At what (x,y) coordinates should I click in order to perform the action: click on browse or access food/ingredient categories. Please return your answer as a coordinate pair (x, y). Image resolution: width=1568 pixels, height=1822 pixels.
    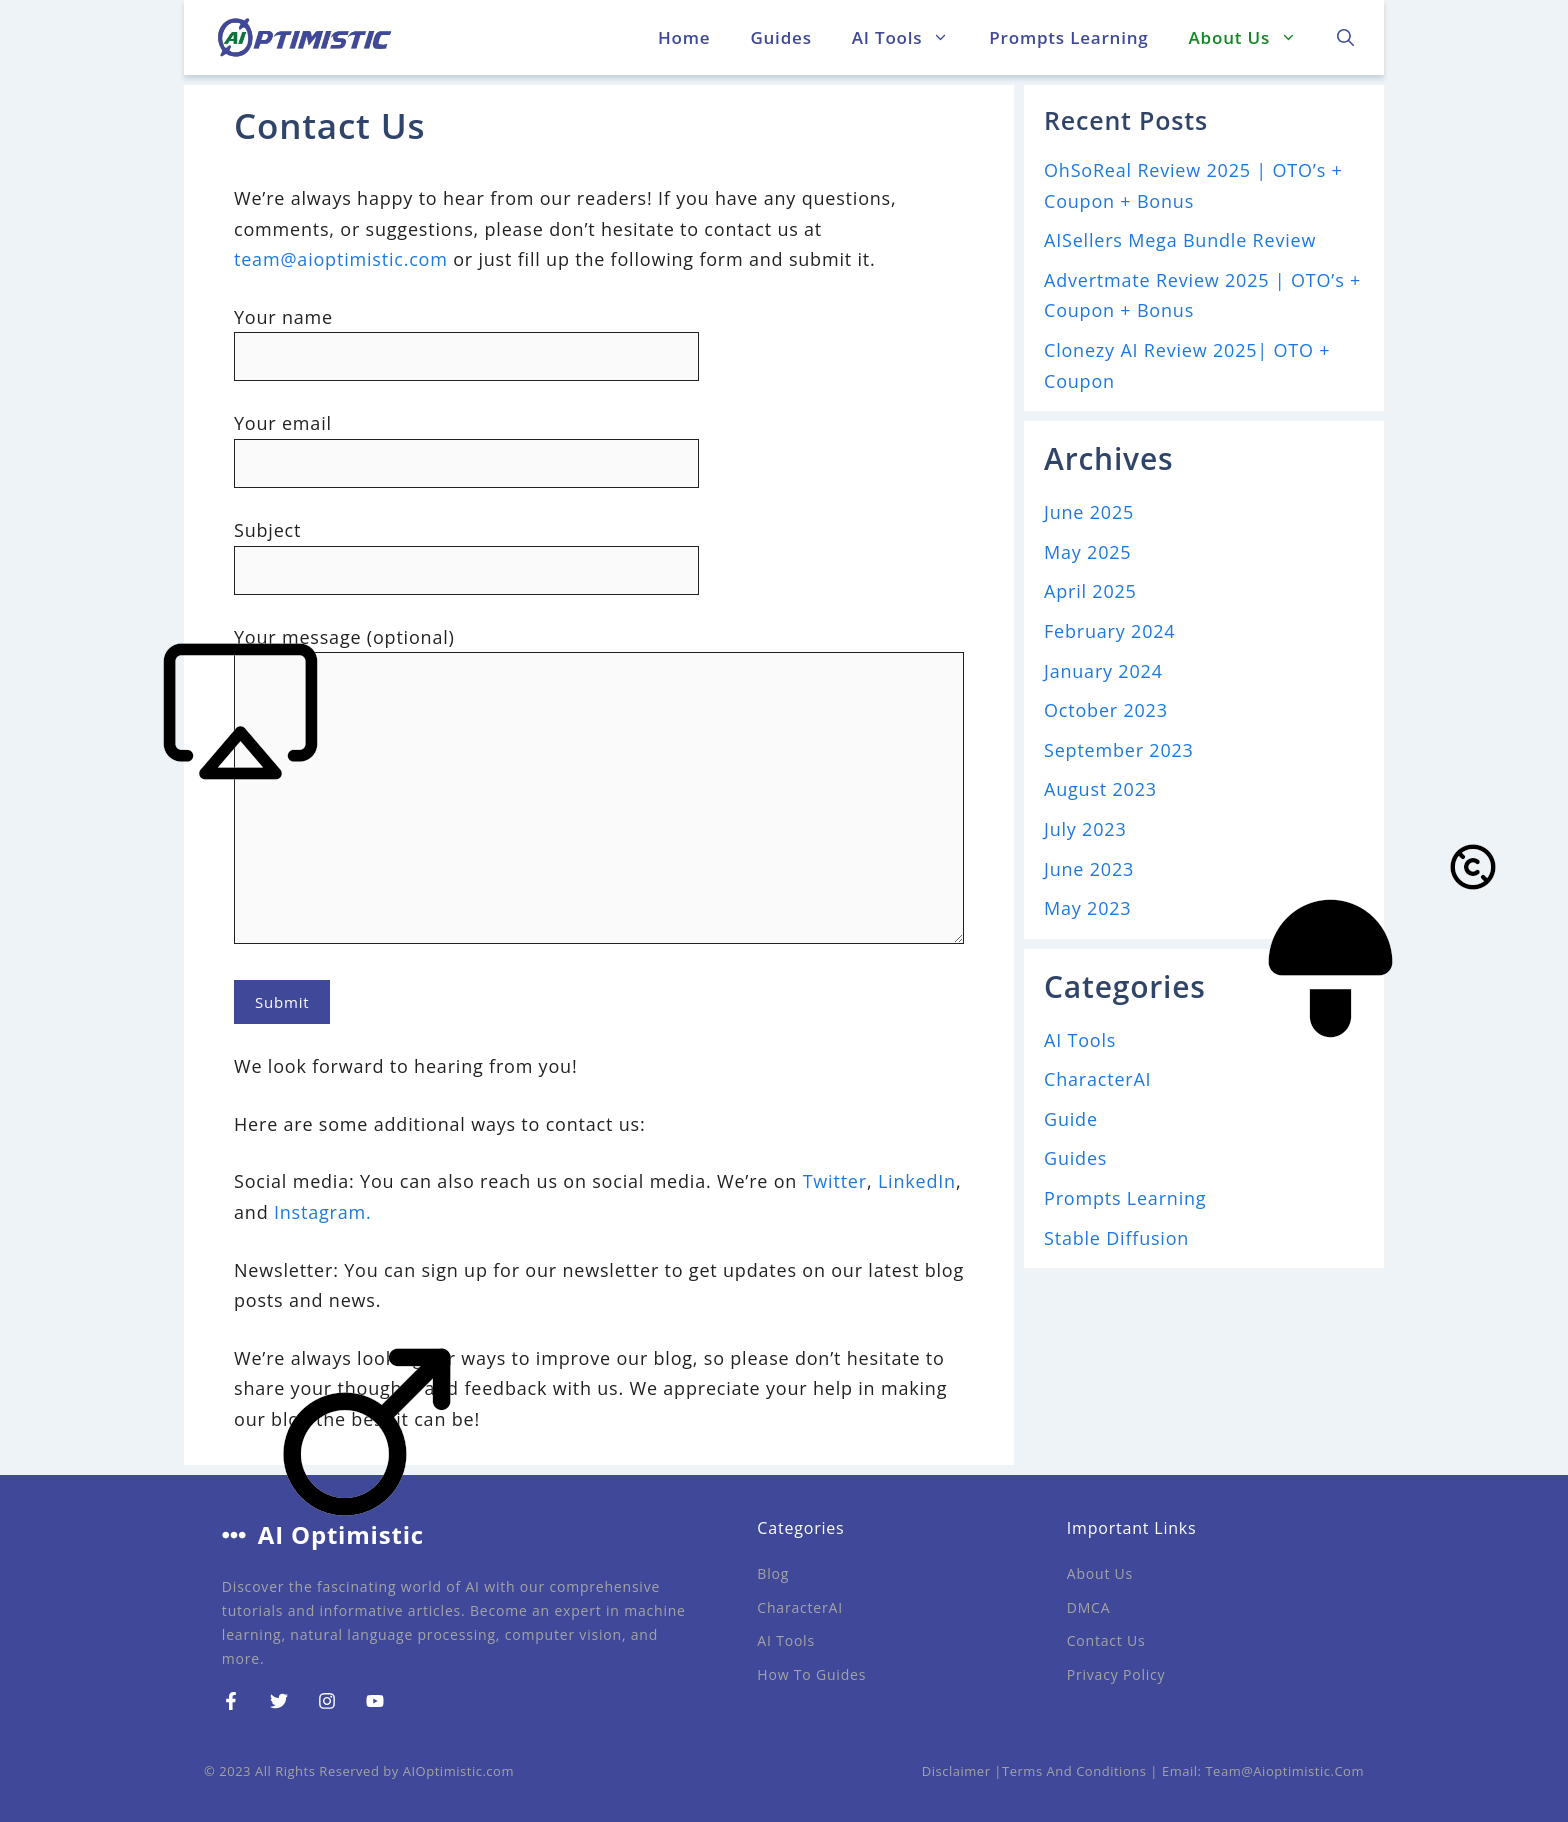
    Looking at the image, I should click on (1330, 968).